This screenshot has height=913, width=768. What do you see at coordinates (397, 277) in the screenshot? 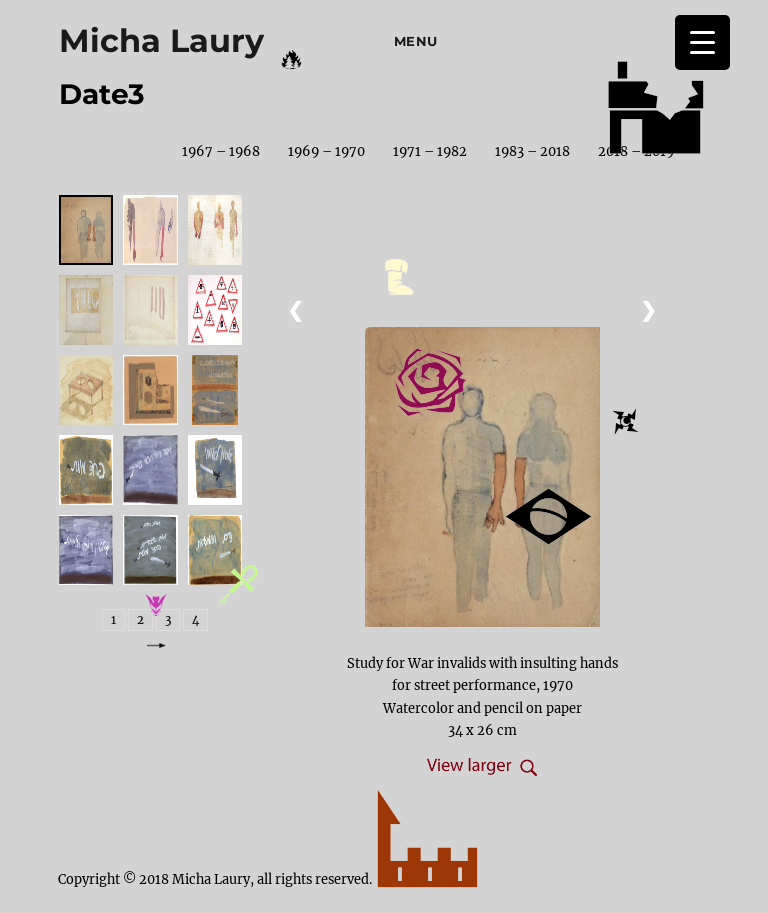
I see `equip footwear to your character` at bounding box center [397, 277].